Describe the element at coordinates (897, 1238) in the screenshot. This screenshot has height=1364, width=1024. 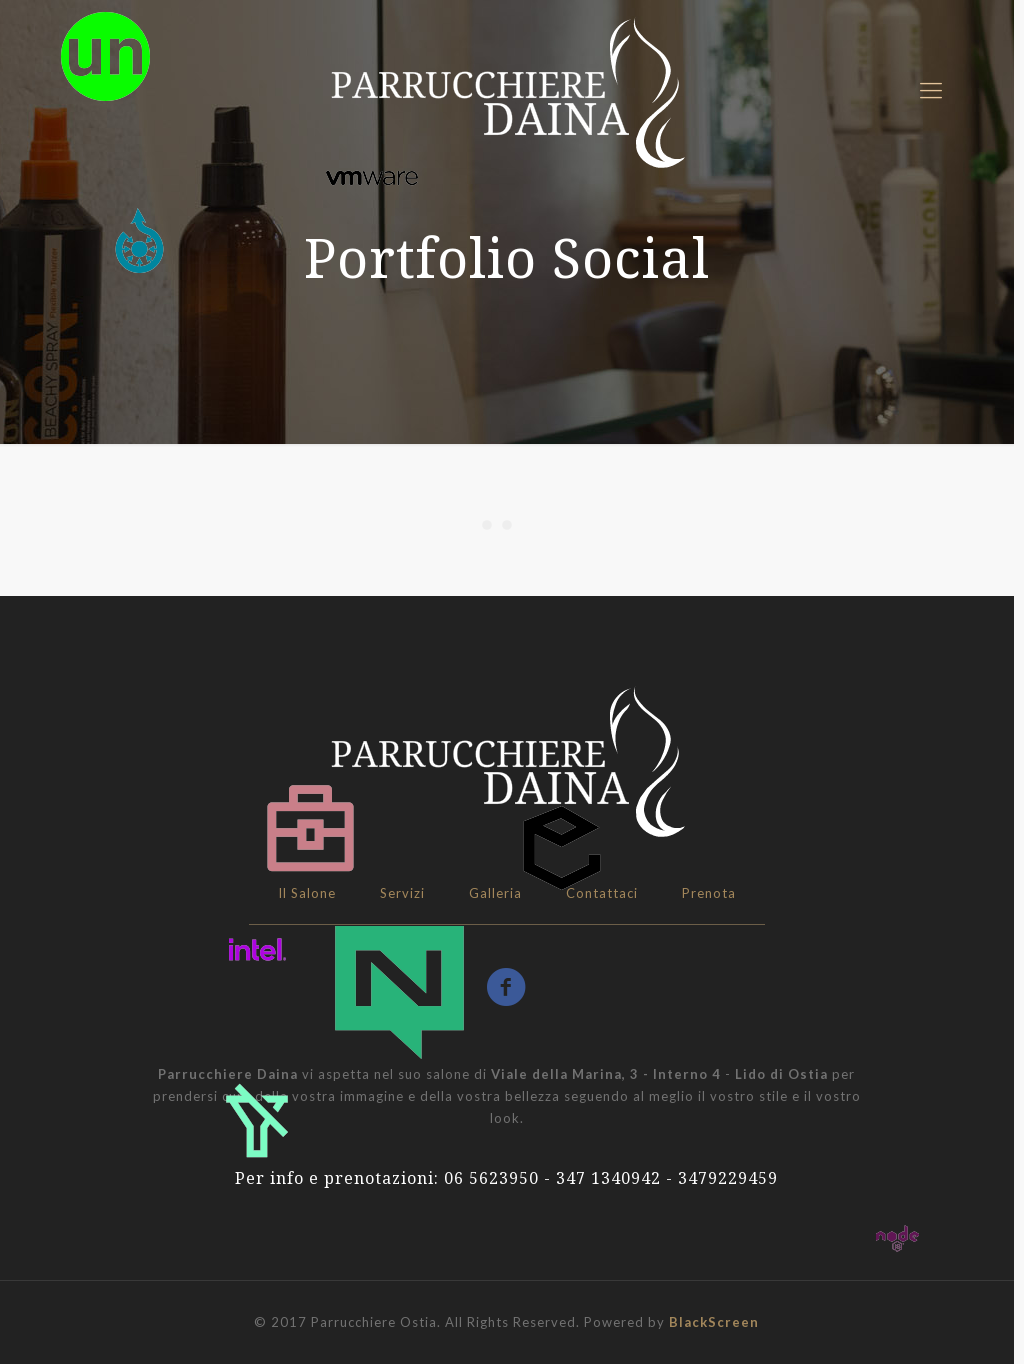
I see `node.js logo indicating a javascript runtime environment` at that location.